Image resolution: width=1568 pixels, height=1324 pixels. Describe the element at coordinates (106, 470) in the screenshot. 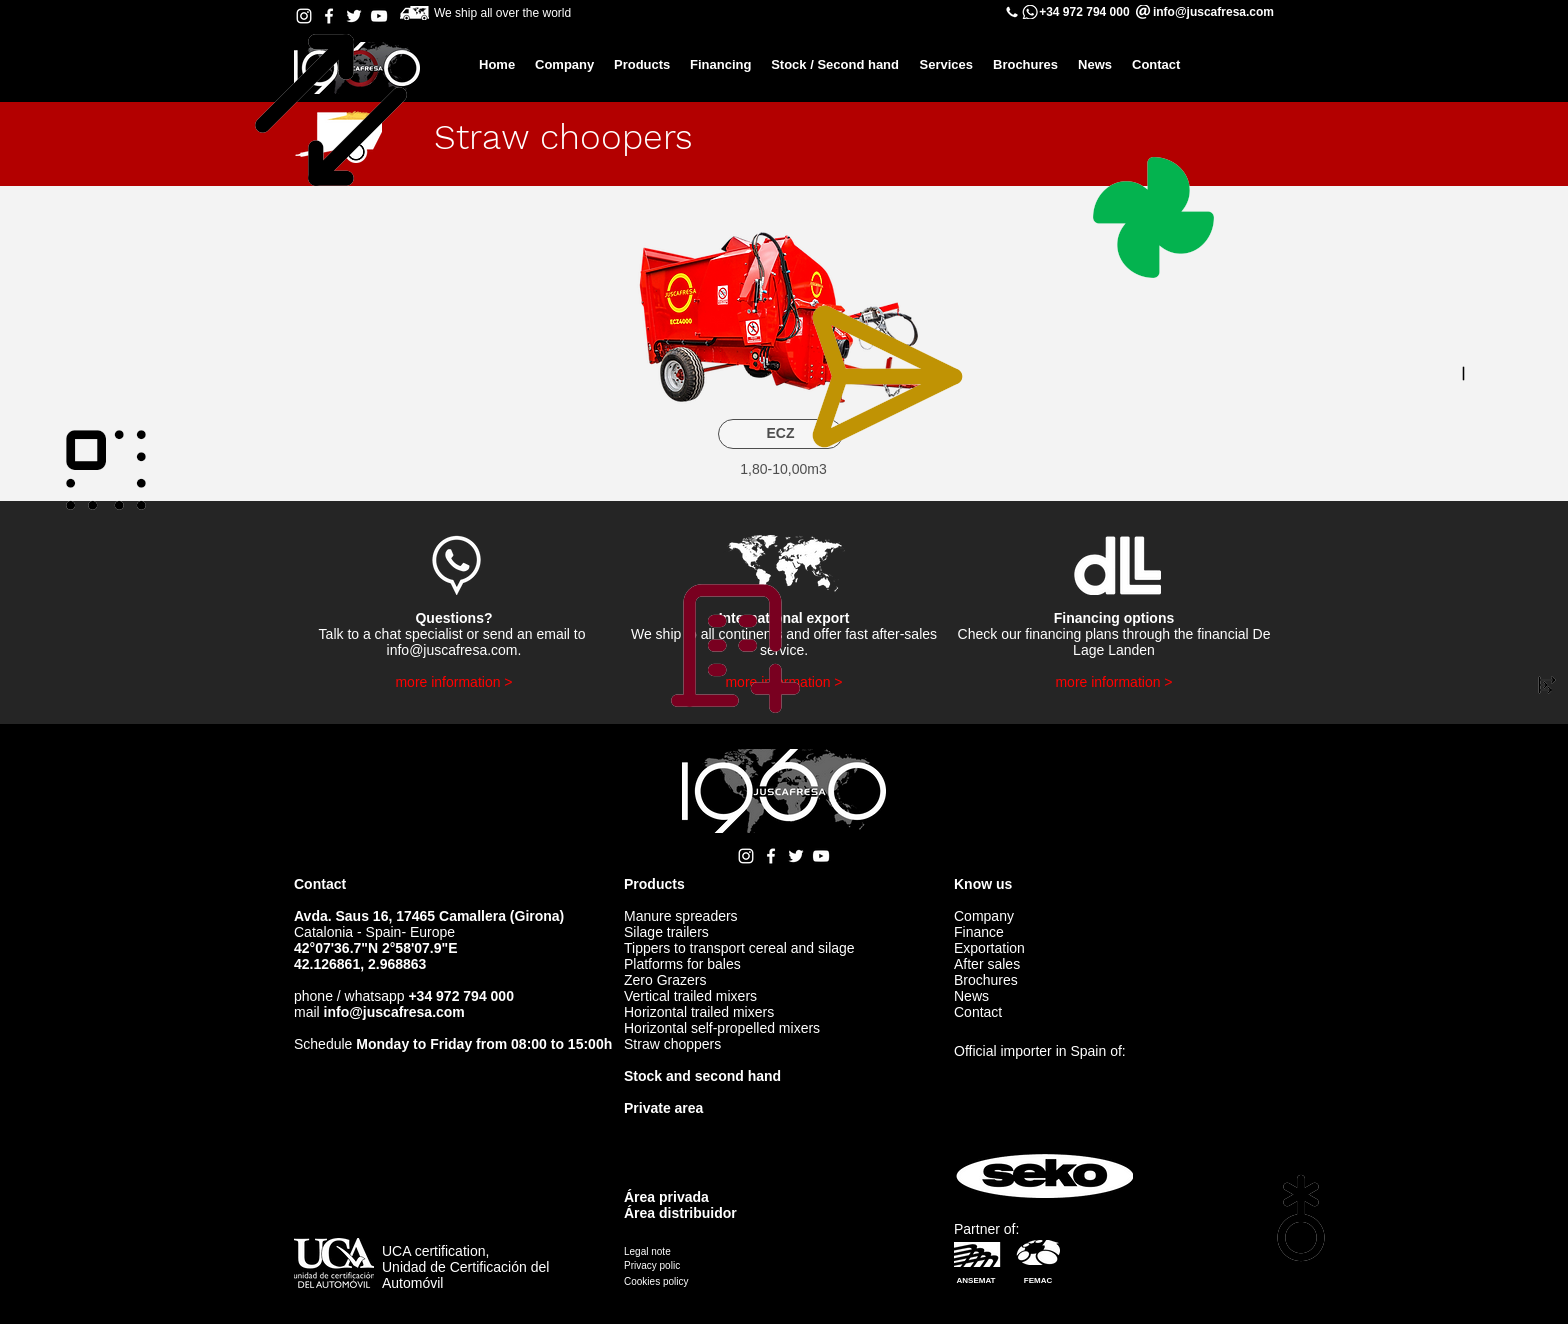

I see `align content to top-left corner` at that location.